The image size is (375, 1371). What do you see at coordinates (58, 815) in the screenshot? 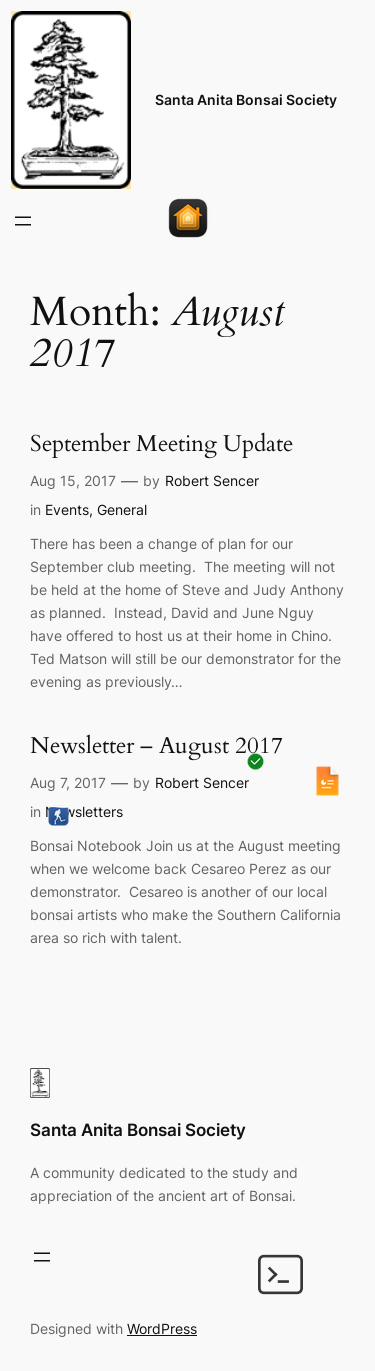
I see `open subsurface dive logging app` at bounding box center [58, 815].